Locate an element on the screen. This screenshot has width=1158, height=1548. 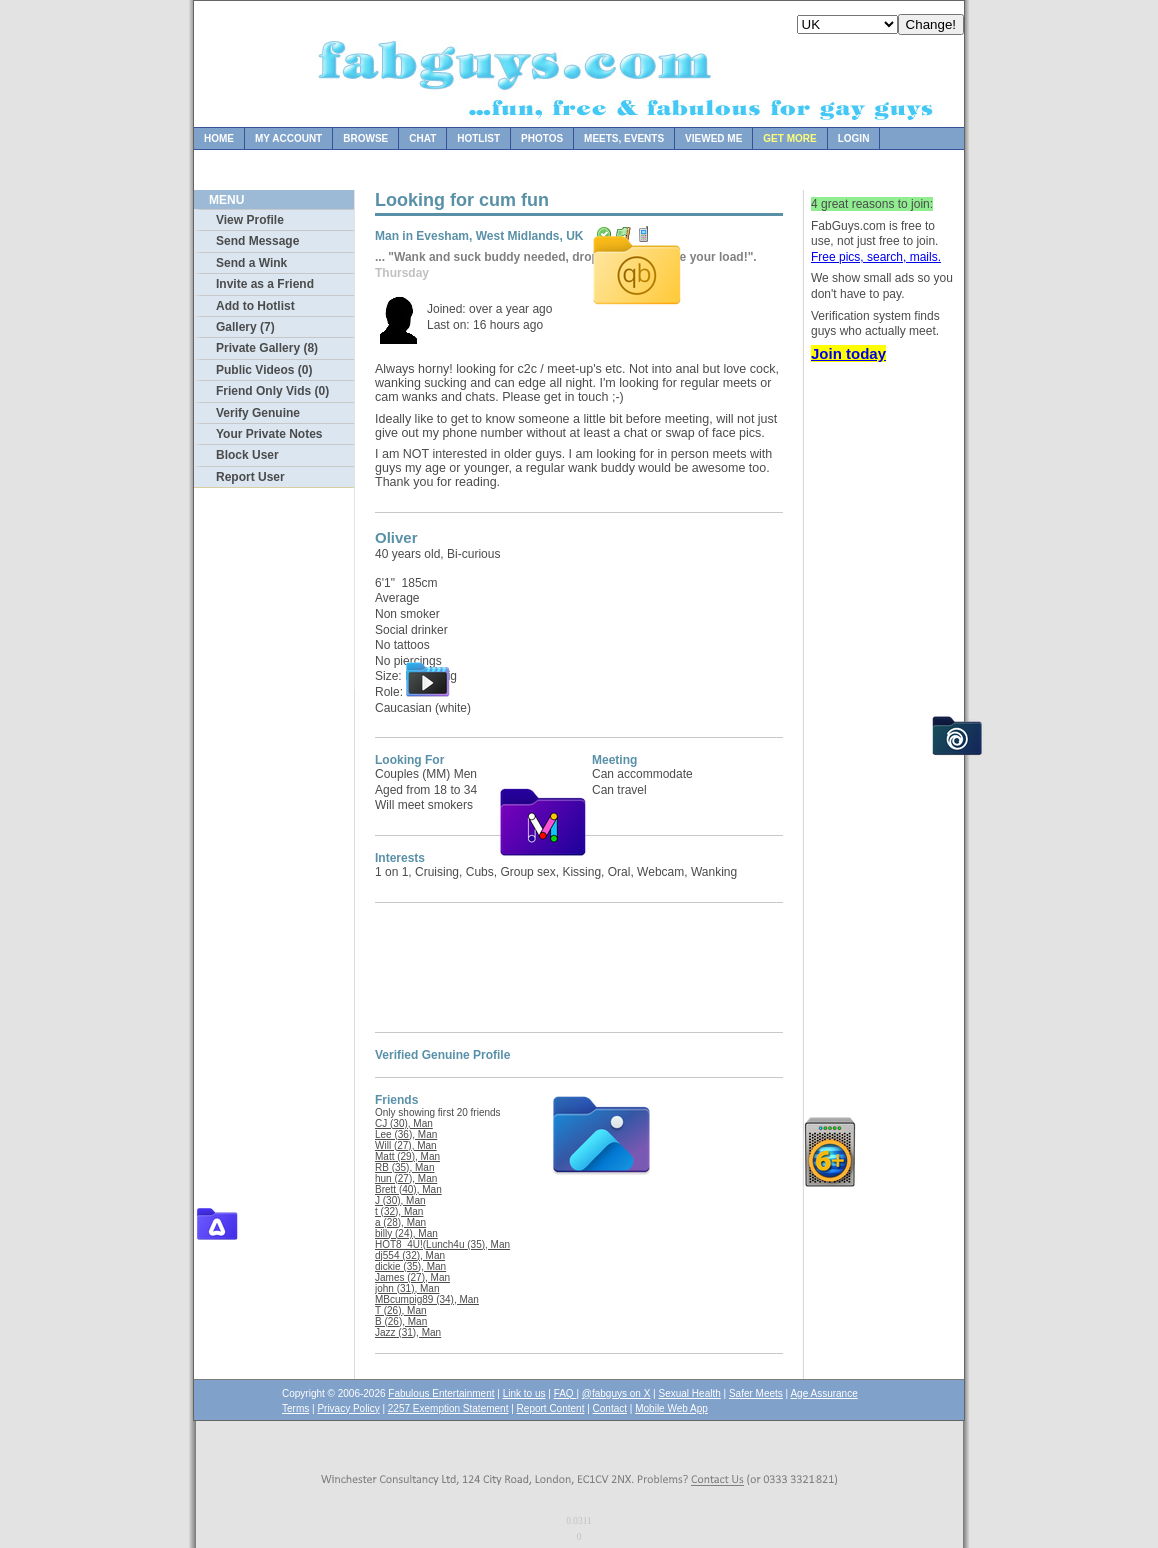
open pictures folder is located at coordinates (601, 1137).